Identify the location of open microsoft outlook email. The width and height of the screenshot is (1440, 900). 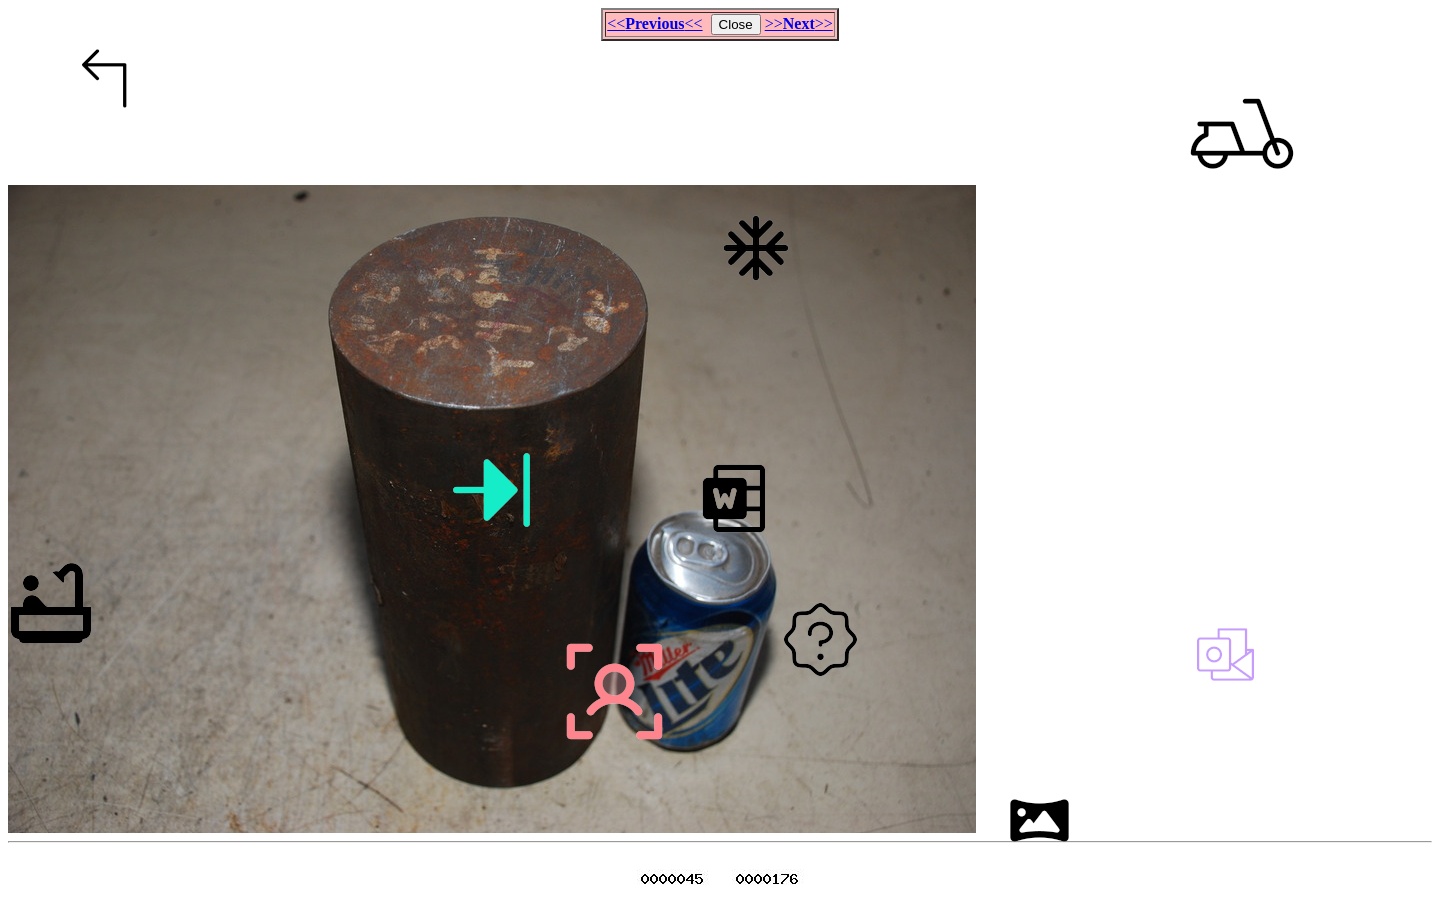
(1225, 654).